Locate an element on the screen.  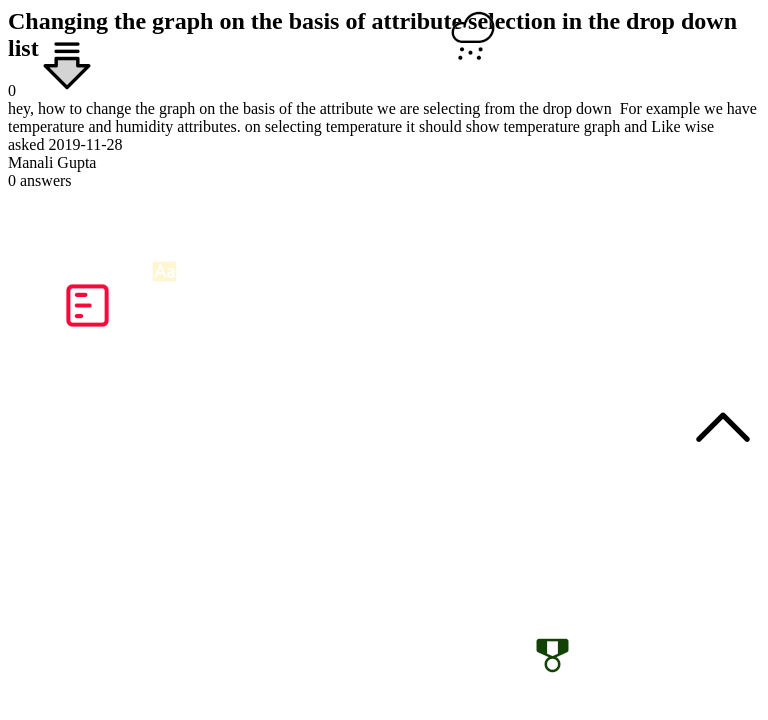
collapse or minimize a panel is located at coordinates (723, 442).